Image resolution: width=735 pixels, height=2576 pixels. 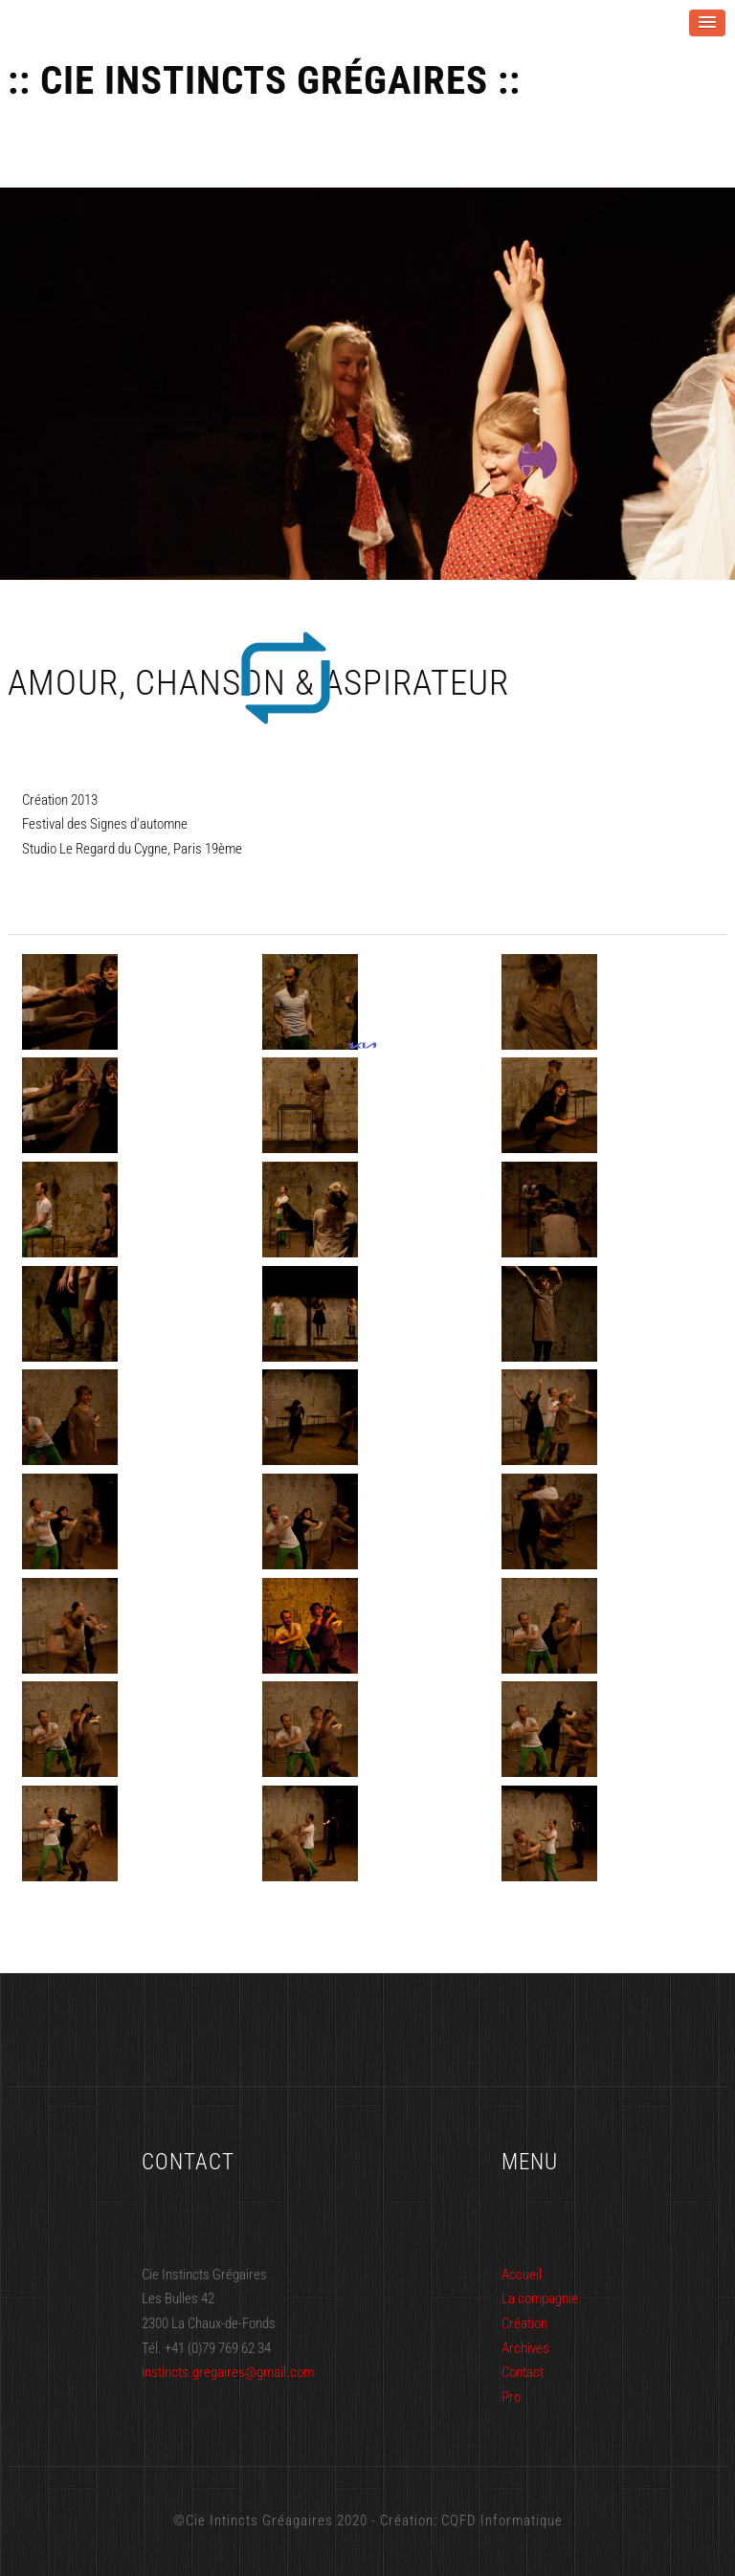 I want to click on havells brand logo, so click(x=537, y=459).